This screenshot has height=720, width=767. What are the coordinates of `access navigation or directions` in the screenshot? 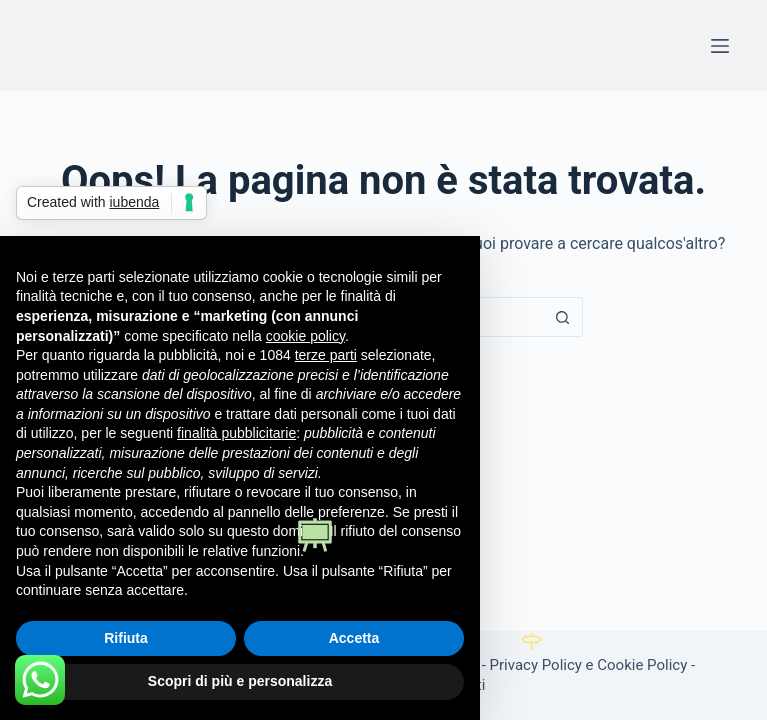 It's located at (531, 641).